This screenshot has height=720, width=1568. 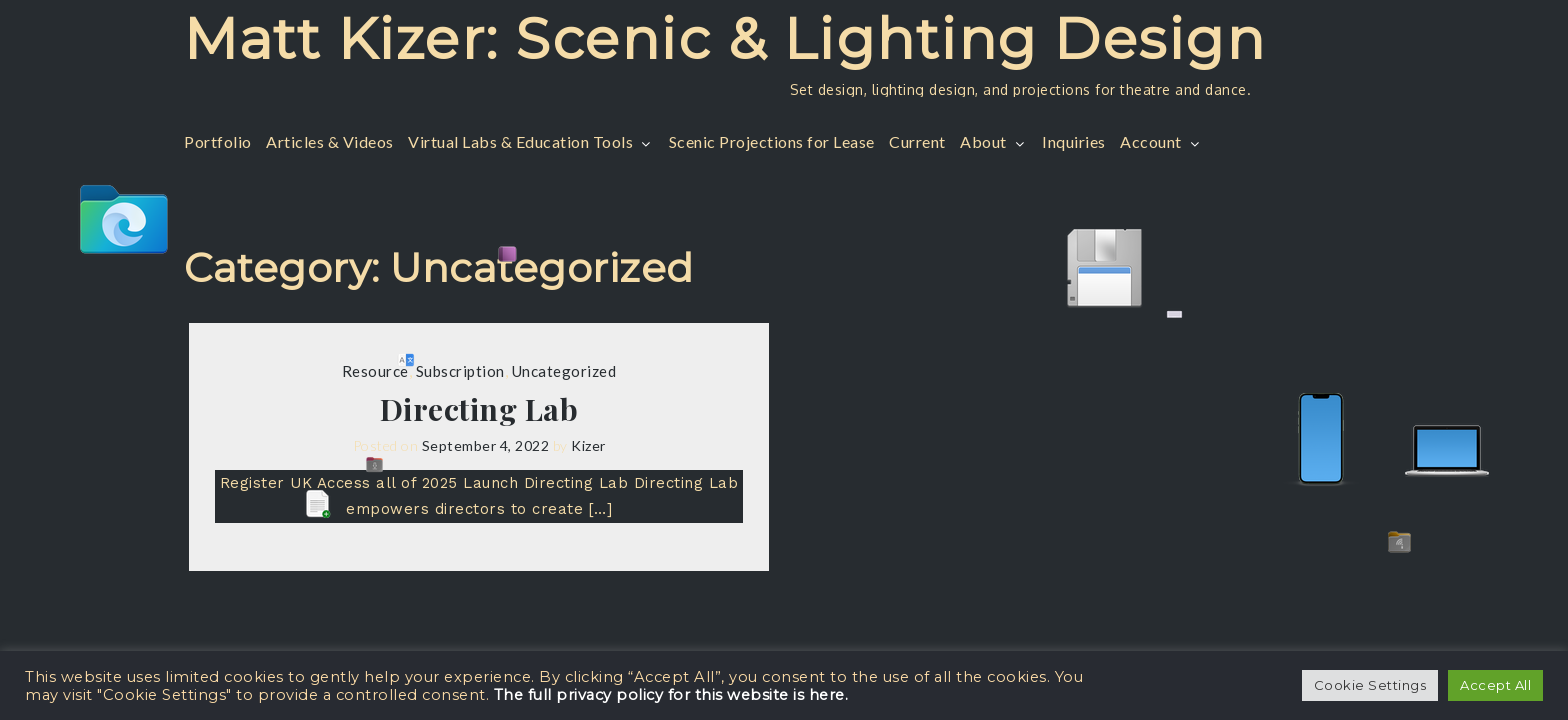 I want to click on open your insync synced folder, so click(x=1399, y=541).